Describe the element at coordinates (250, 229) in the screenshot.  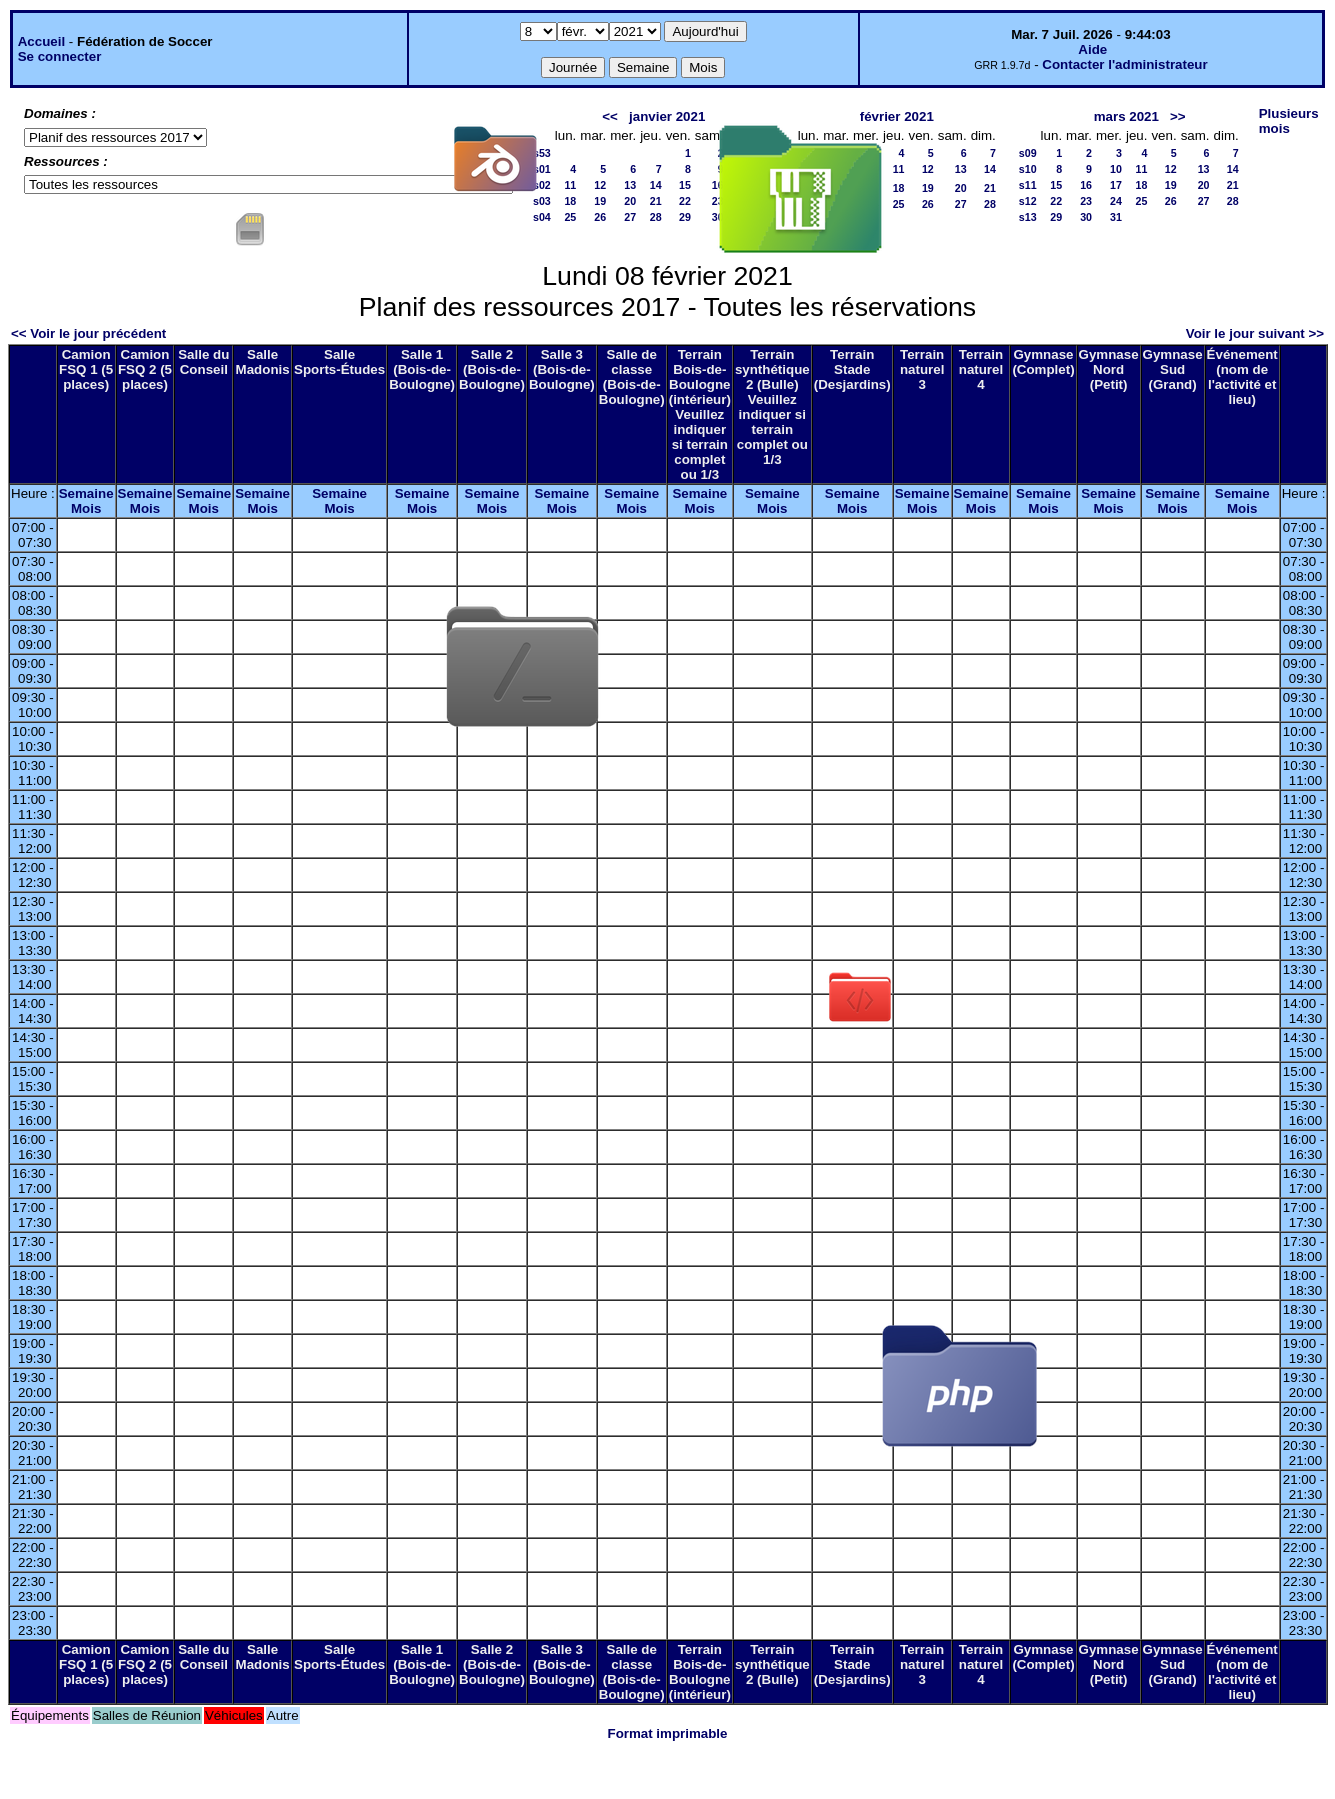
I see `access connected USB flash drive` at that location.